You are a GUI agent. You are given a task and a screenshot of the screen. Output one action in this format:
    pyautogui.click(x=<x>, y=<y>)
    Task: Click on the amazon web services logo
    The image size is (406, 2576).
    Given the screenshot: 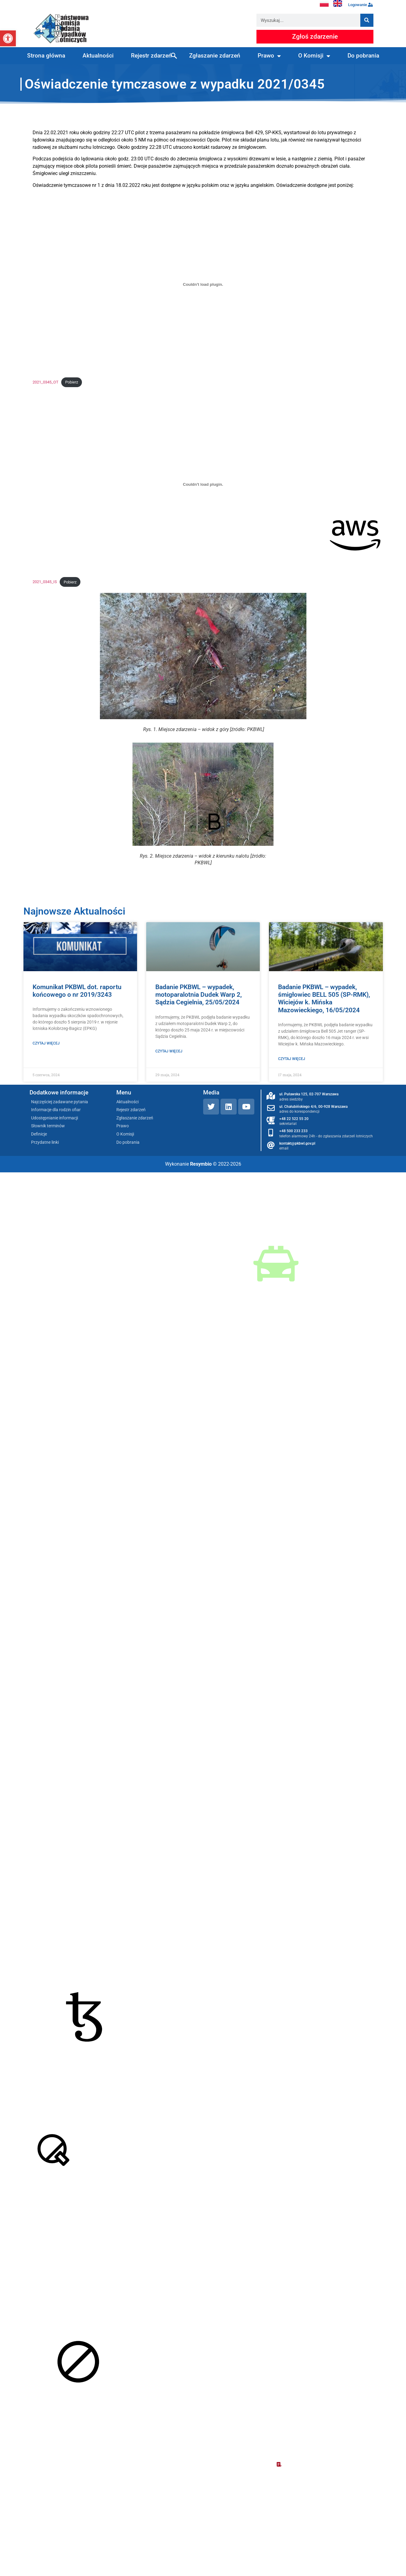 What is the action you would take?
    pyautogui.click(x=355, y=535)
    